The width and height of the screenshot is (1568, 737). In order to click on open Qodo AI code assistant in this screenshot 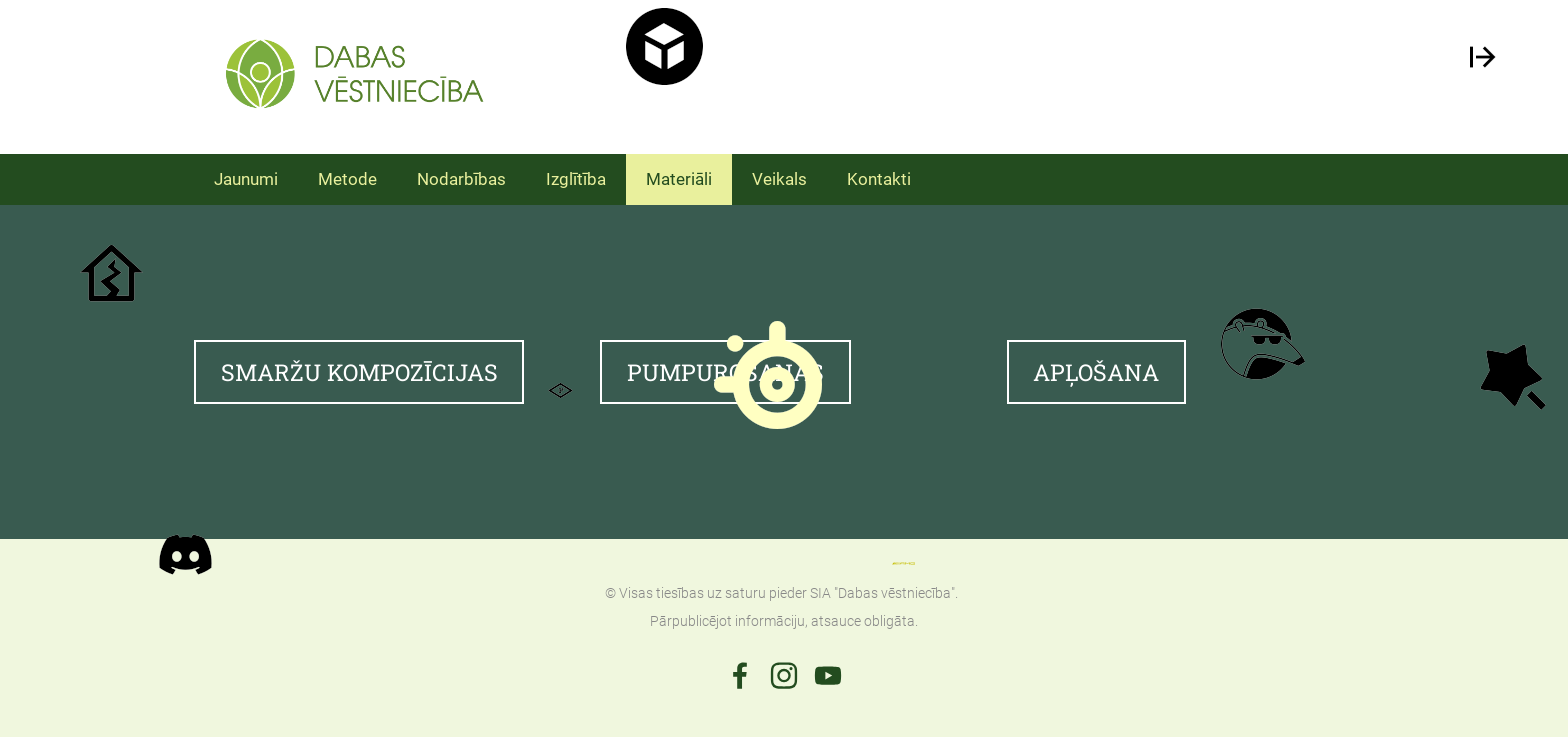, I will do `click(1263, 344)`.